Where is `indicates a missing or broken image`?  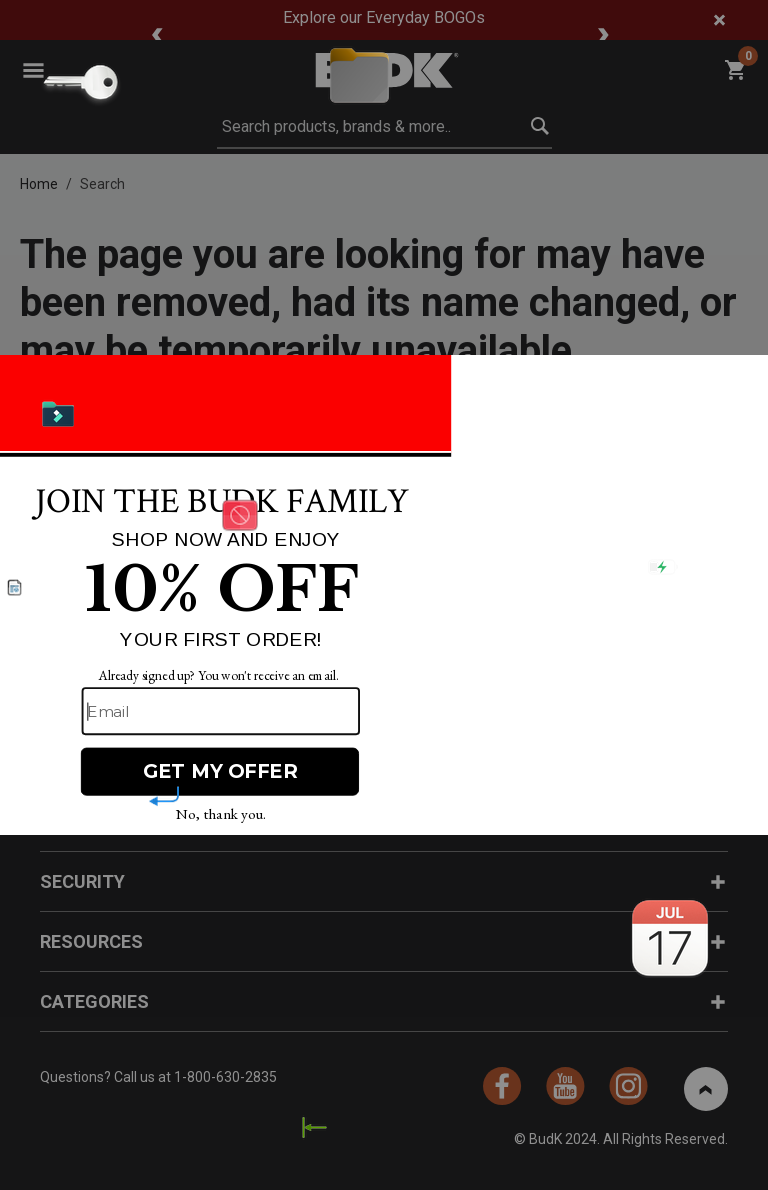 indicates a missing or broken image is located at coordinates (240, 514).